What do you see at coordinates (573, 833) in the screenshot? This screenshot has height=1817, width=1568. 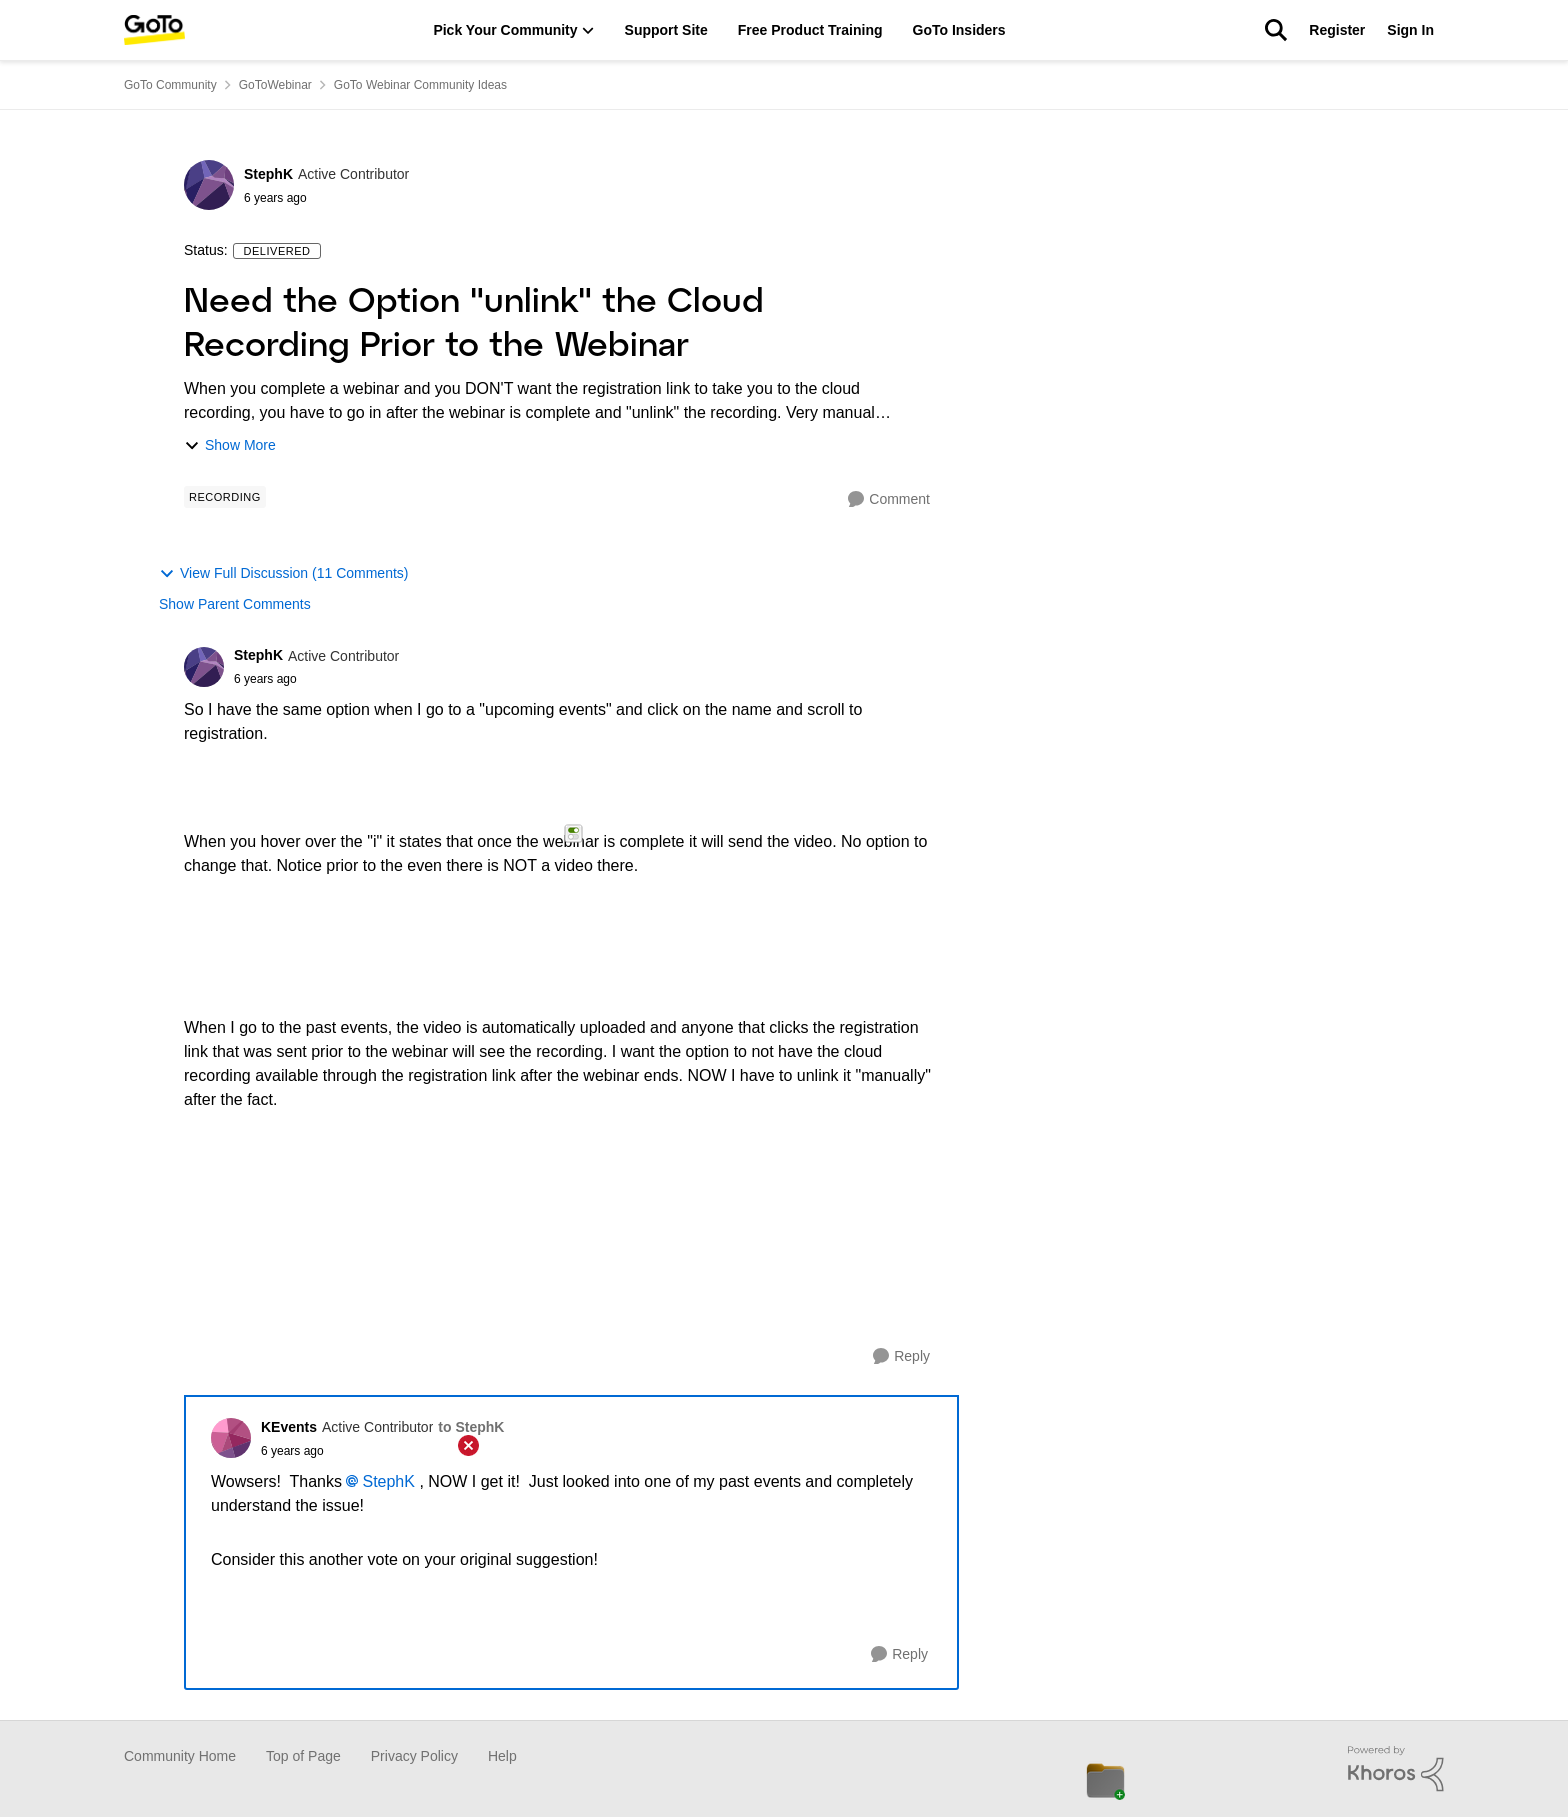 I see `open unity tweak tool settings` at bounding box center [573, 833].